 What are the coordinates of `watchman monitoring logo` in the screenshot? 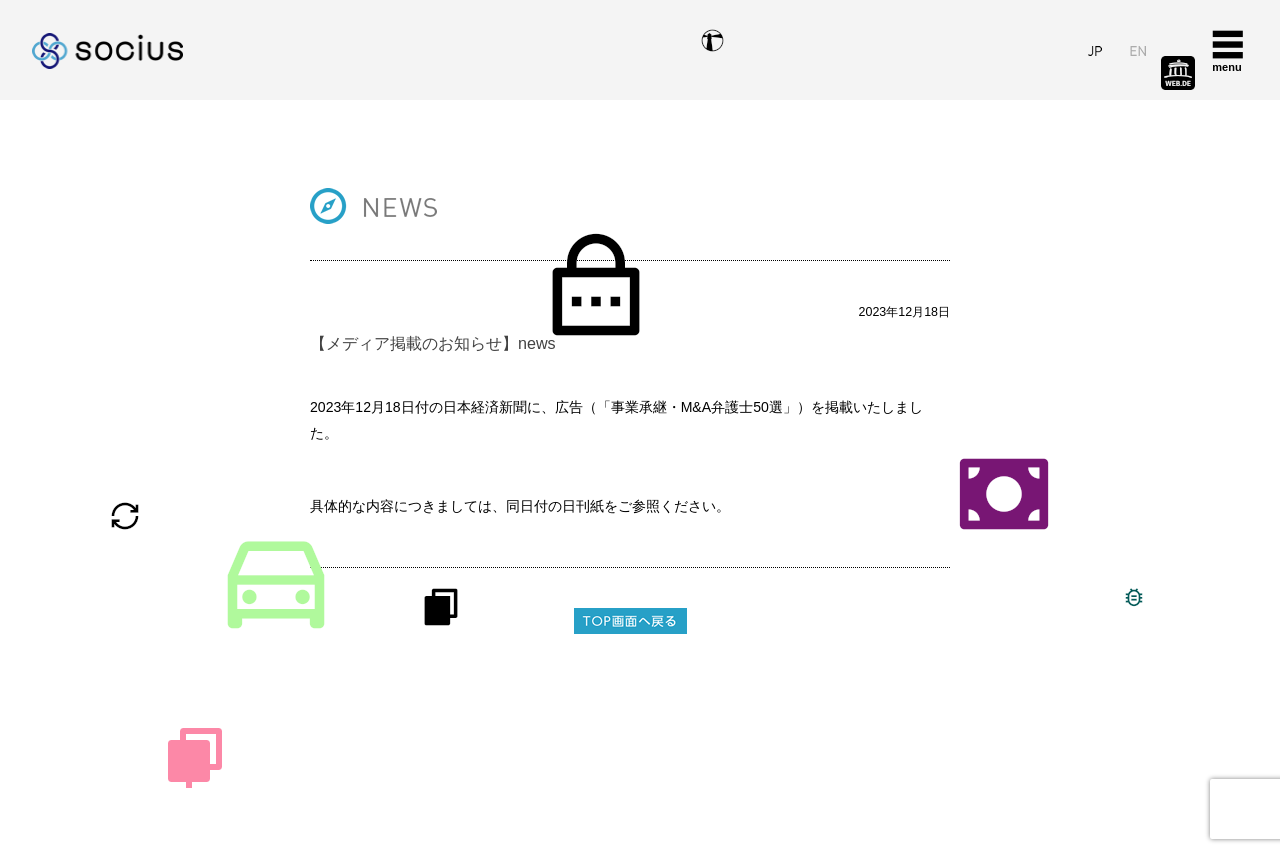 It's located at (712, 40).